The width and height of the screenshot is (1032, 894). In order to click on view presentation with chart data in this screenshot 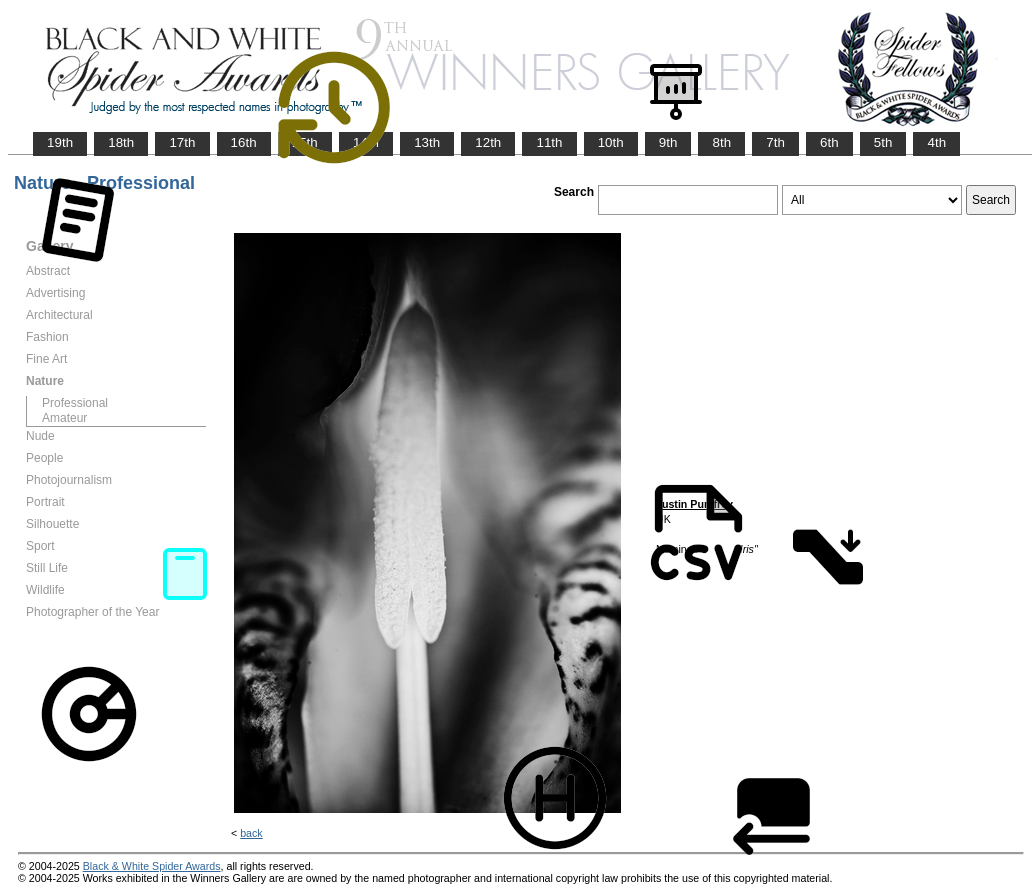, I will do `click(676, 88)`.